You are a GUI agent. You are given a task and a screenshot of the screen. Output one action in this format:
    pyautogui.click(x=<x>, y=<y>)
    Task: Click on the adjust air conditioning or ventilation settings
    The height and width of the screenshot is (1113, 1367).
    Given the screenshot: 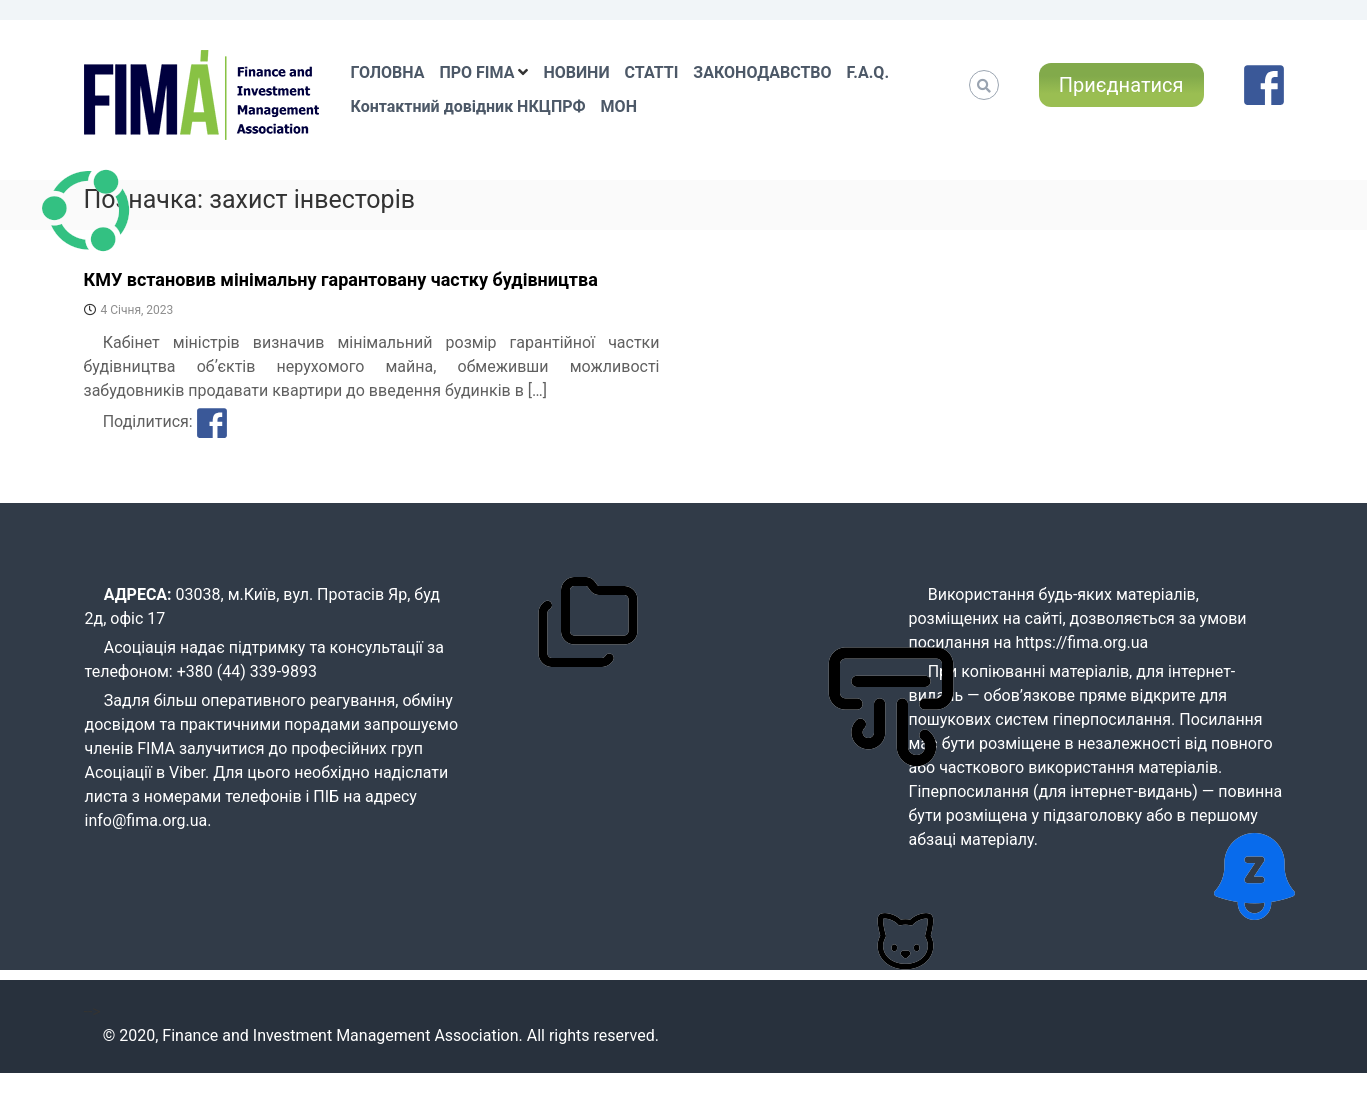 What is the action you would take?
    pyautogui.click(x=891, y=704)
    